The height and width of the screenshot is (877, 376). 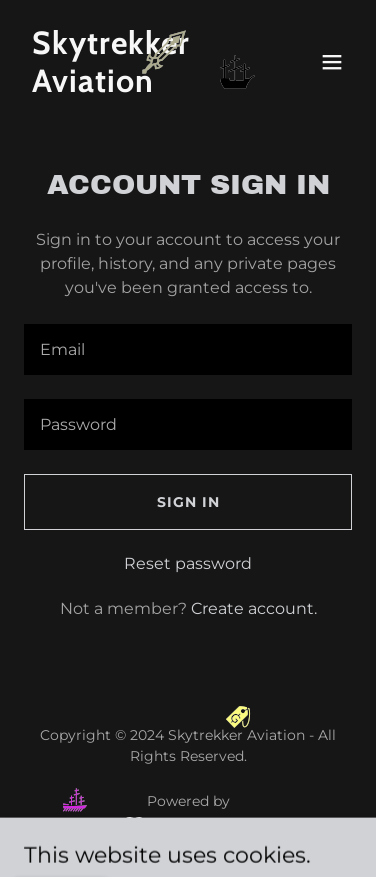 I want to click on equip a legendary or rare weapon, so click(x=164, y=52).